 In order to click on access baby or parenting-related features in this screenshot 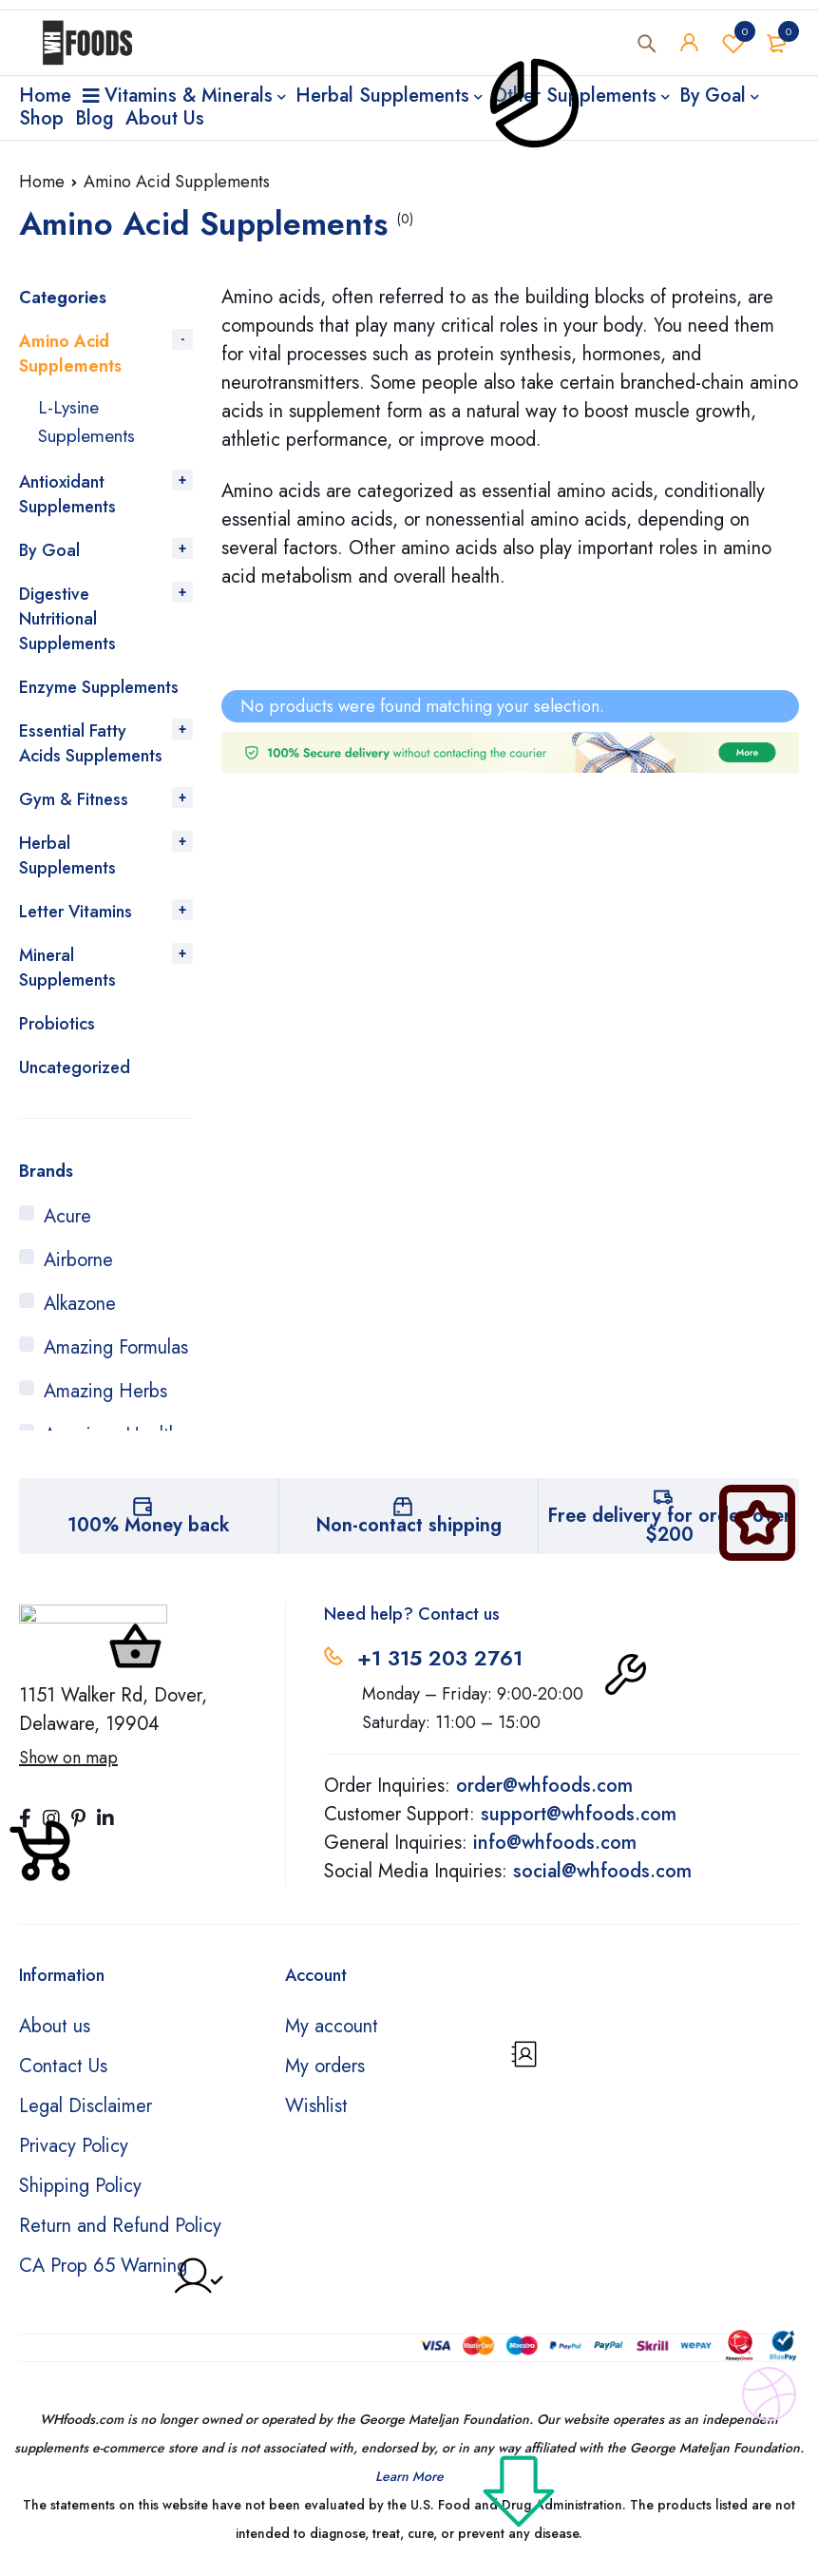, I will do `click(43, 1851)`.